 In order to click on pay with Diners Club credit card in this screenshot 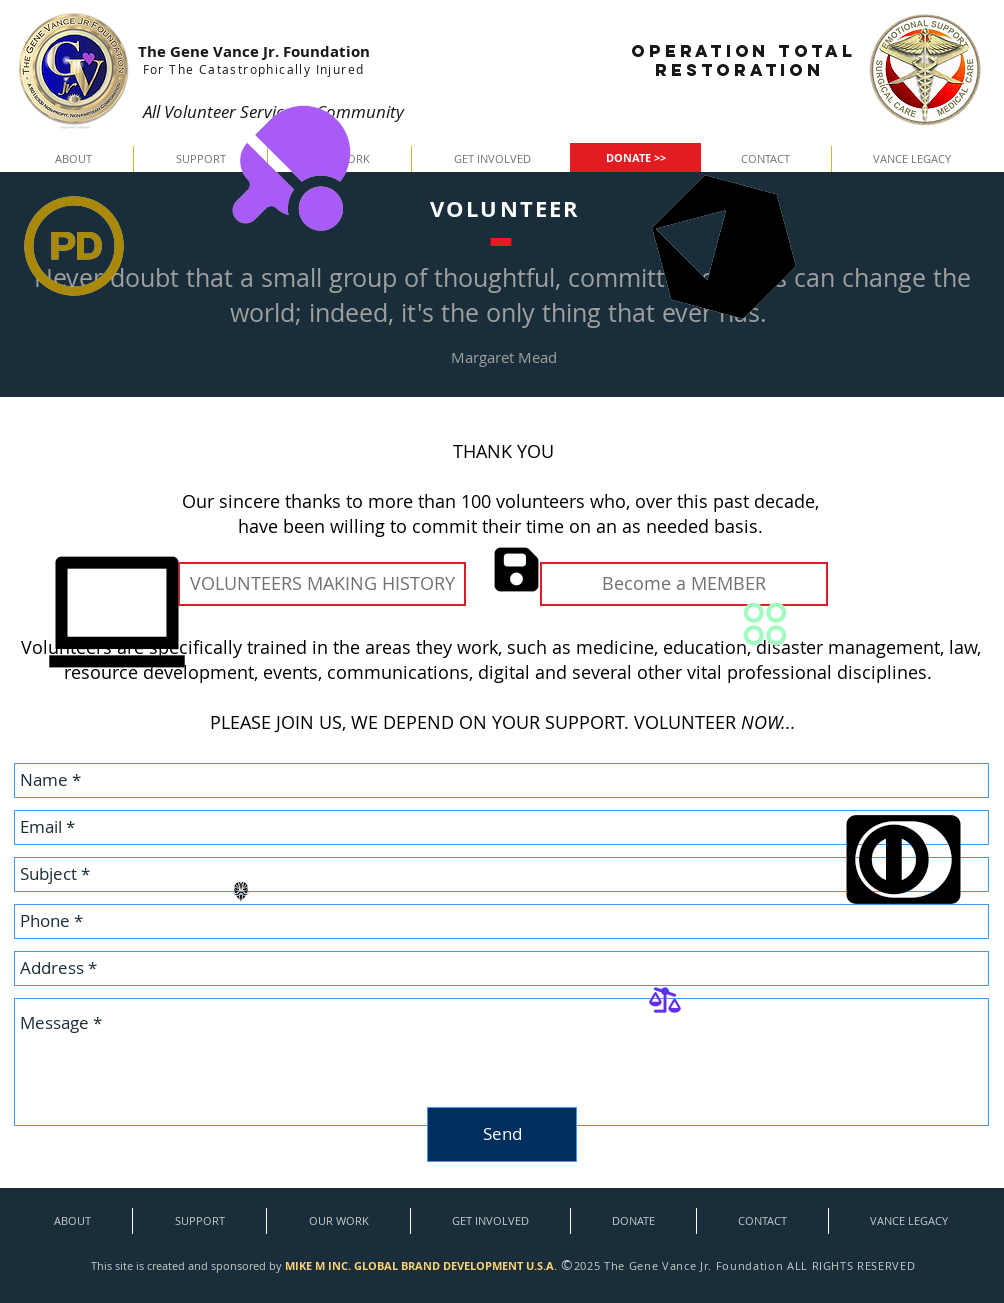, I will do `click(903, 859)`.